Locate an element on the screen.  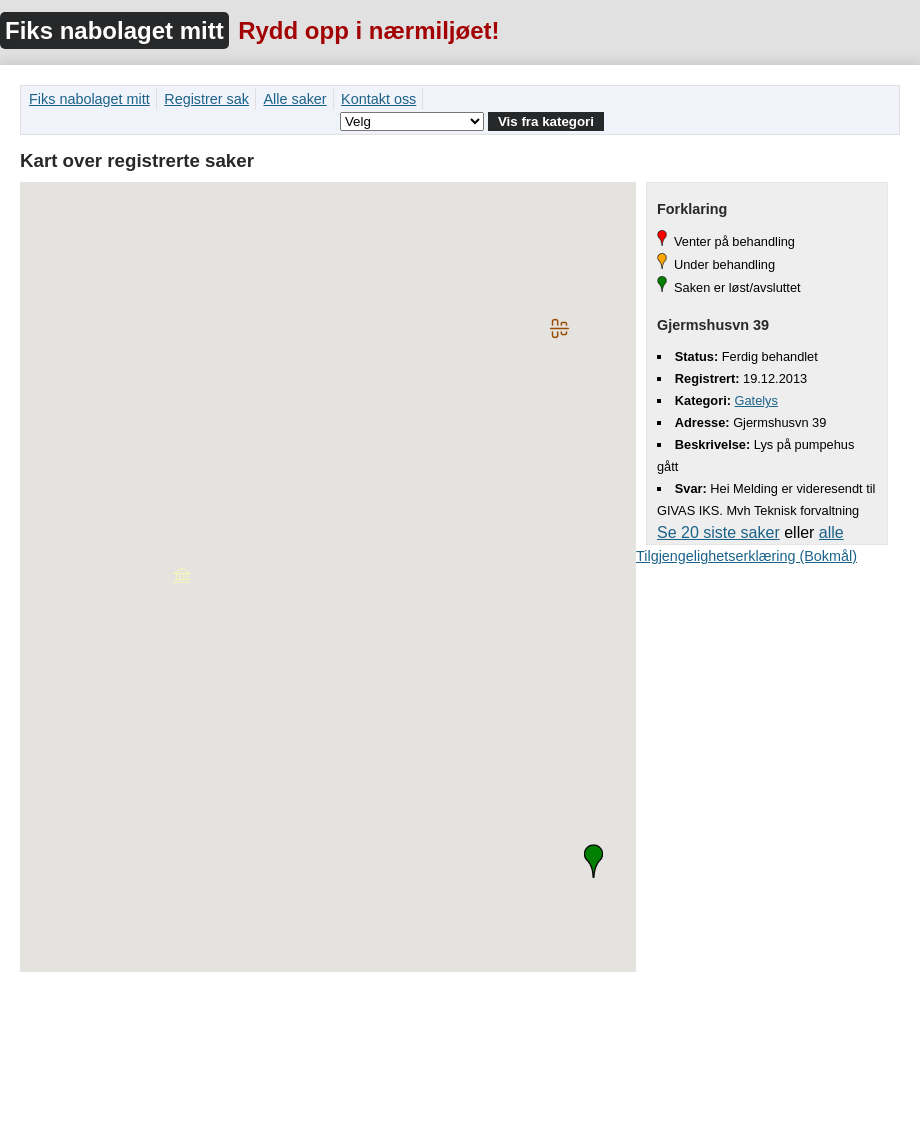
access banking or financial services is located at coordinates (182, 576).